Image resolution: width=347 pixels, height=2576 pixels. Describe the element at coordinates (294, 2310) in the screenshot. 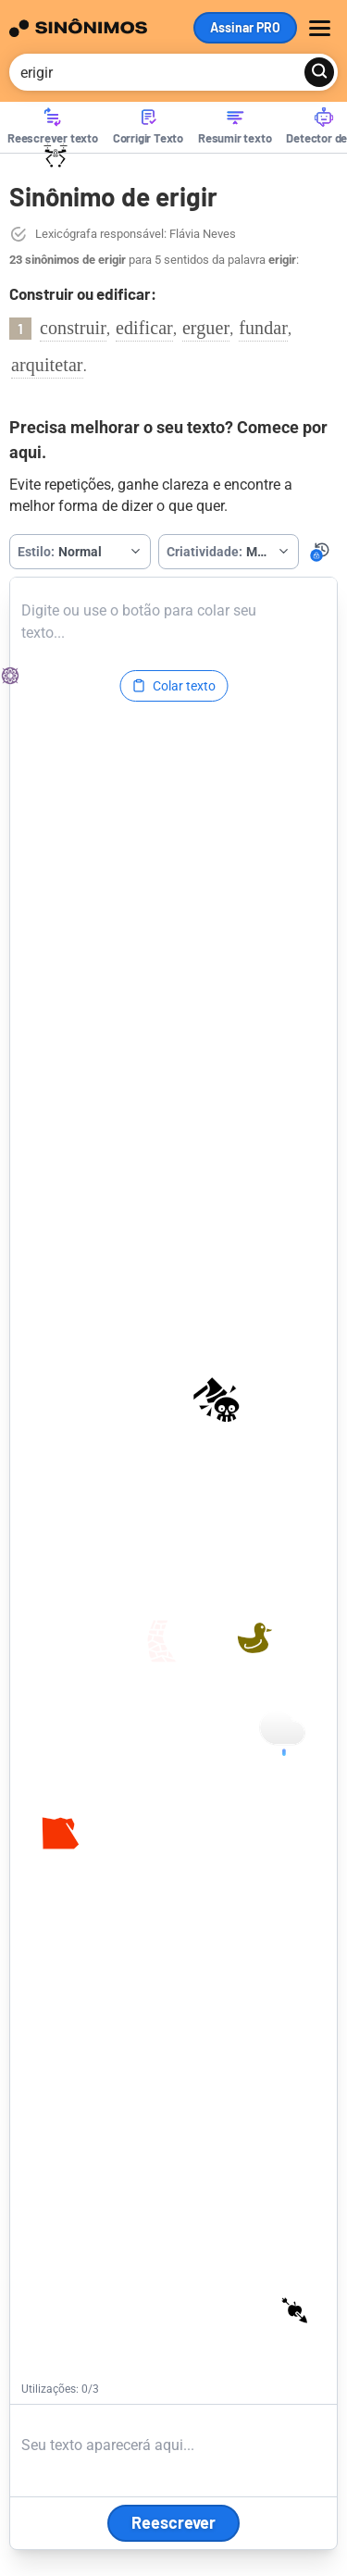

I see `william tell archery achievement unlocked` at that location.